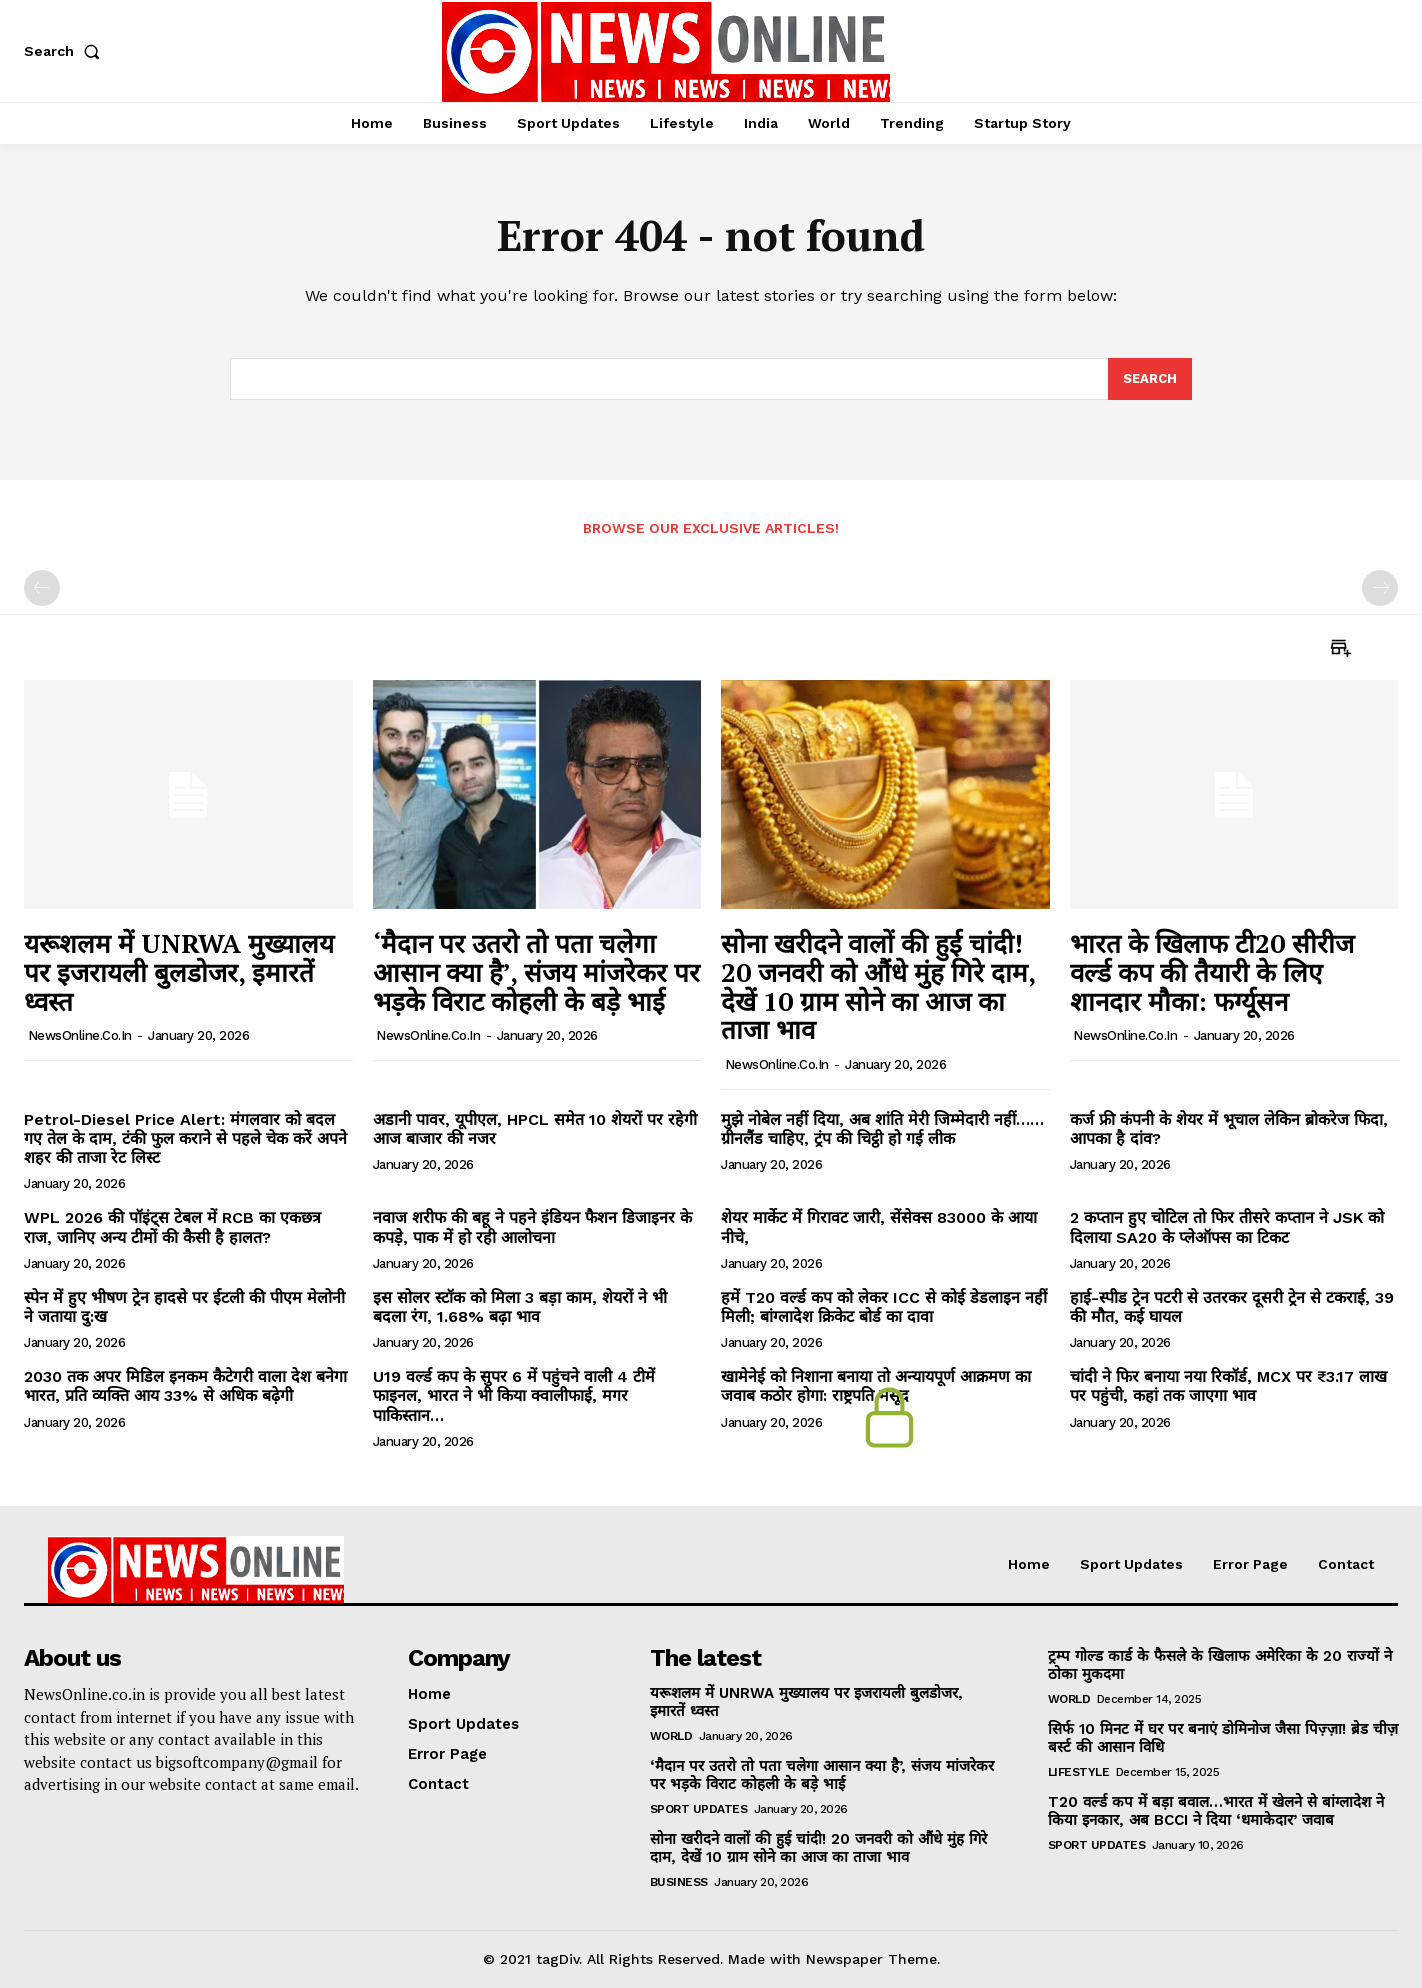  I want to click on add a new business location, so click(1341, 647).